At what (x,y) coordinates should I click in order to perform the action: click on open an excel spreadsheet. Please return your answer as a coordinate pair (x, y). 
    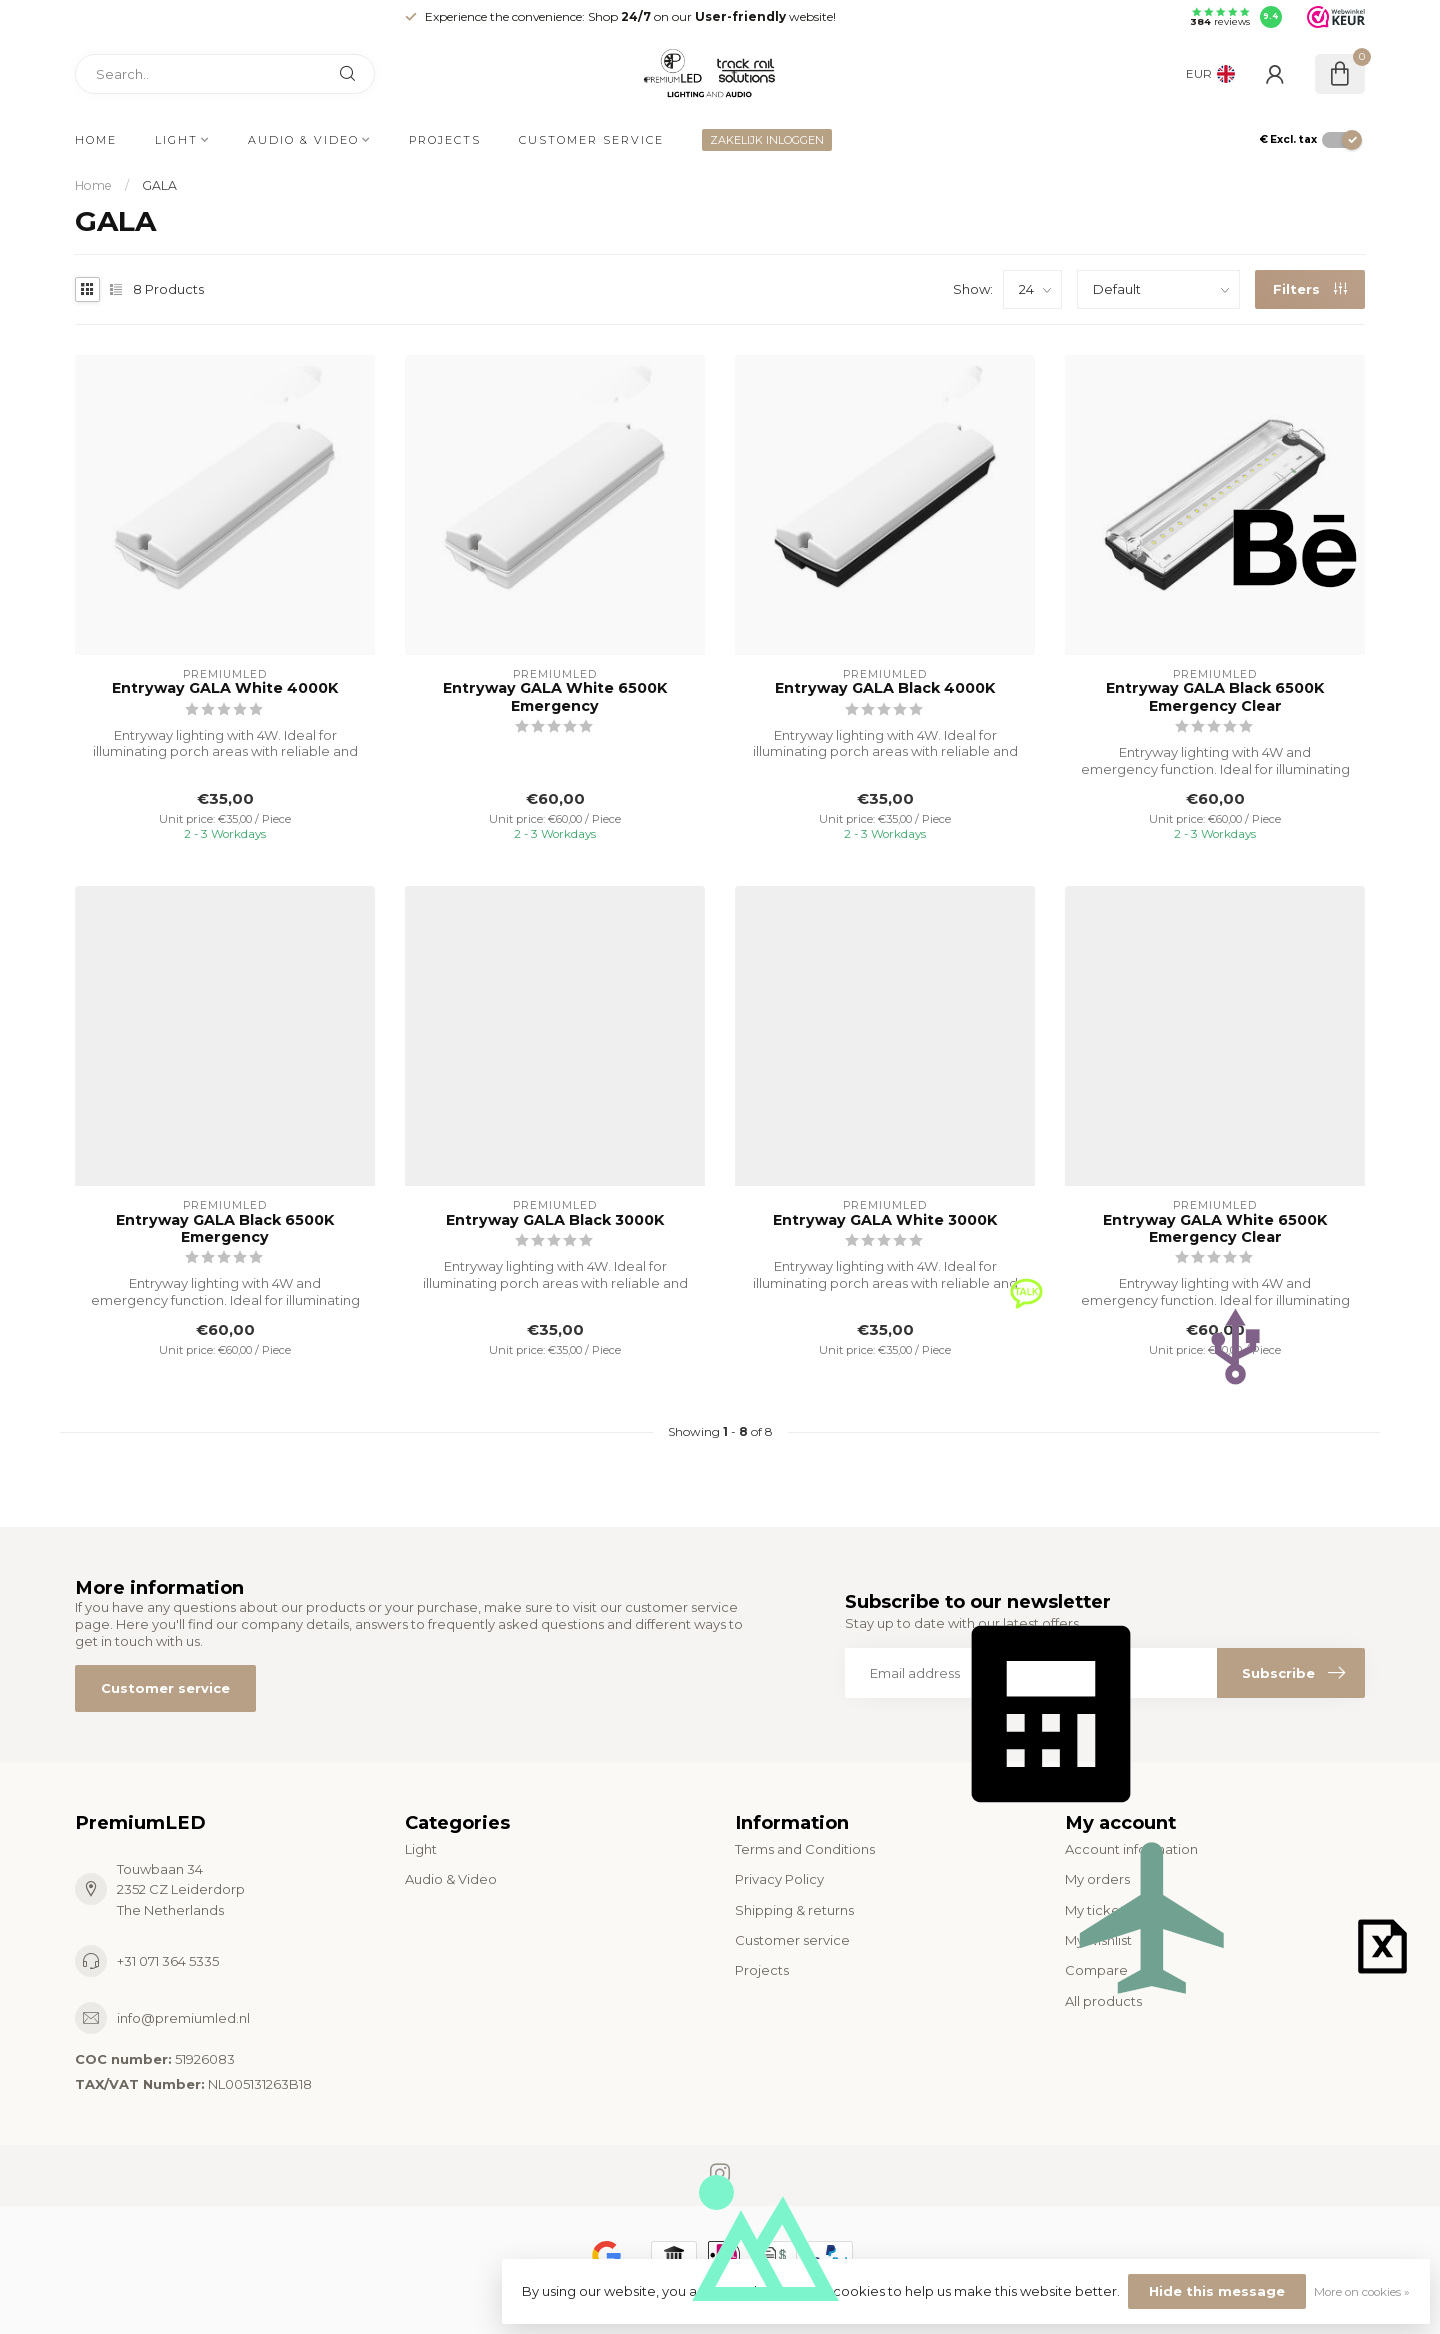
    Looking at the image, I should click on (1382, 1946).